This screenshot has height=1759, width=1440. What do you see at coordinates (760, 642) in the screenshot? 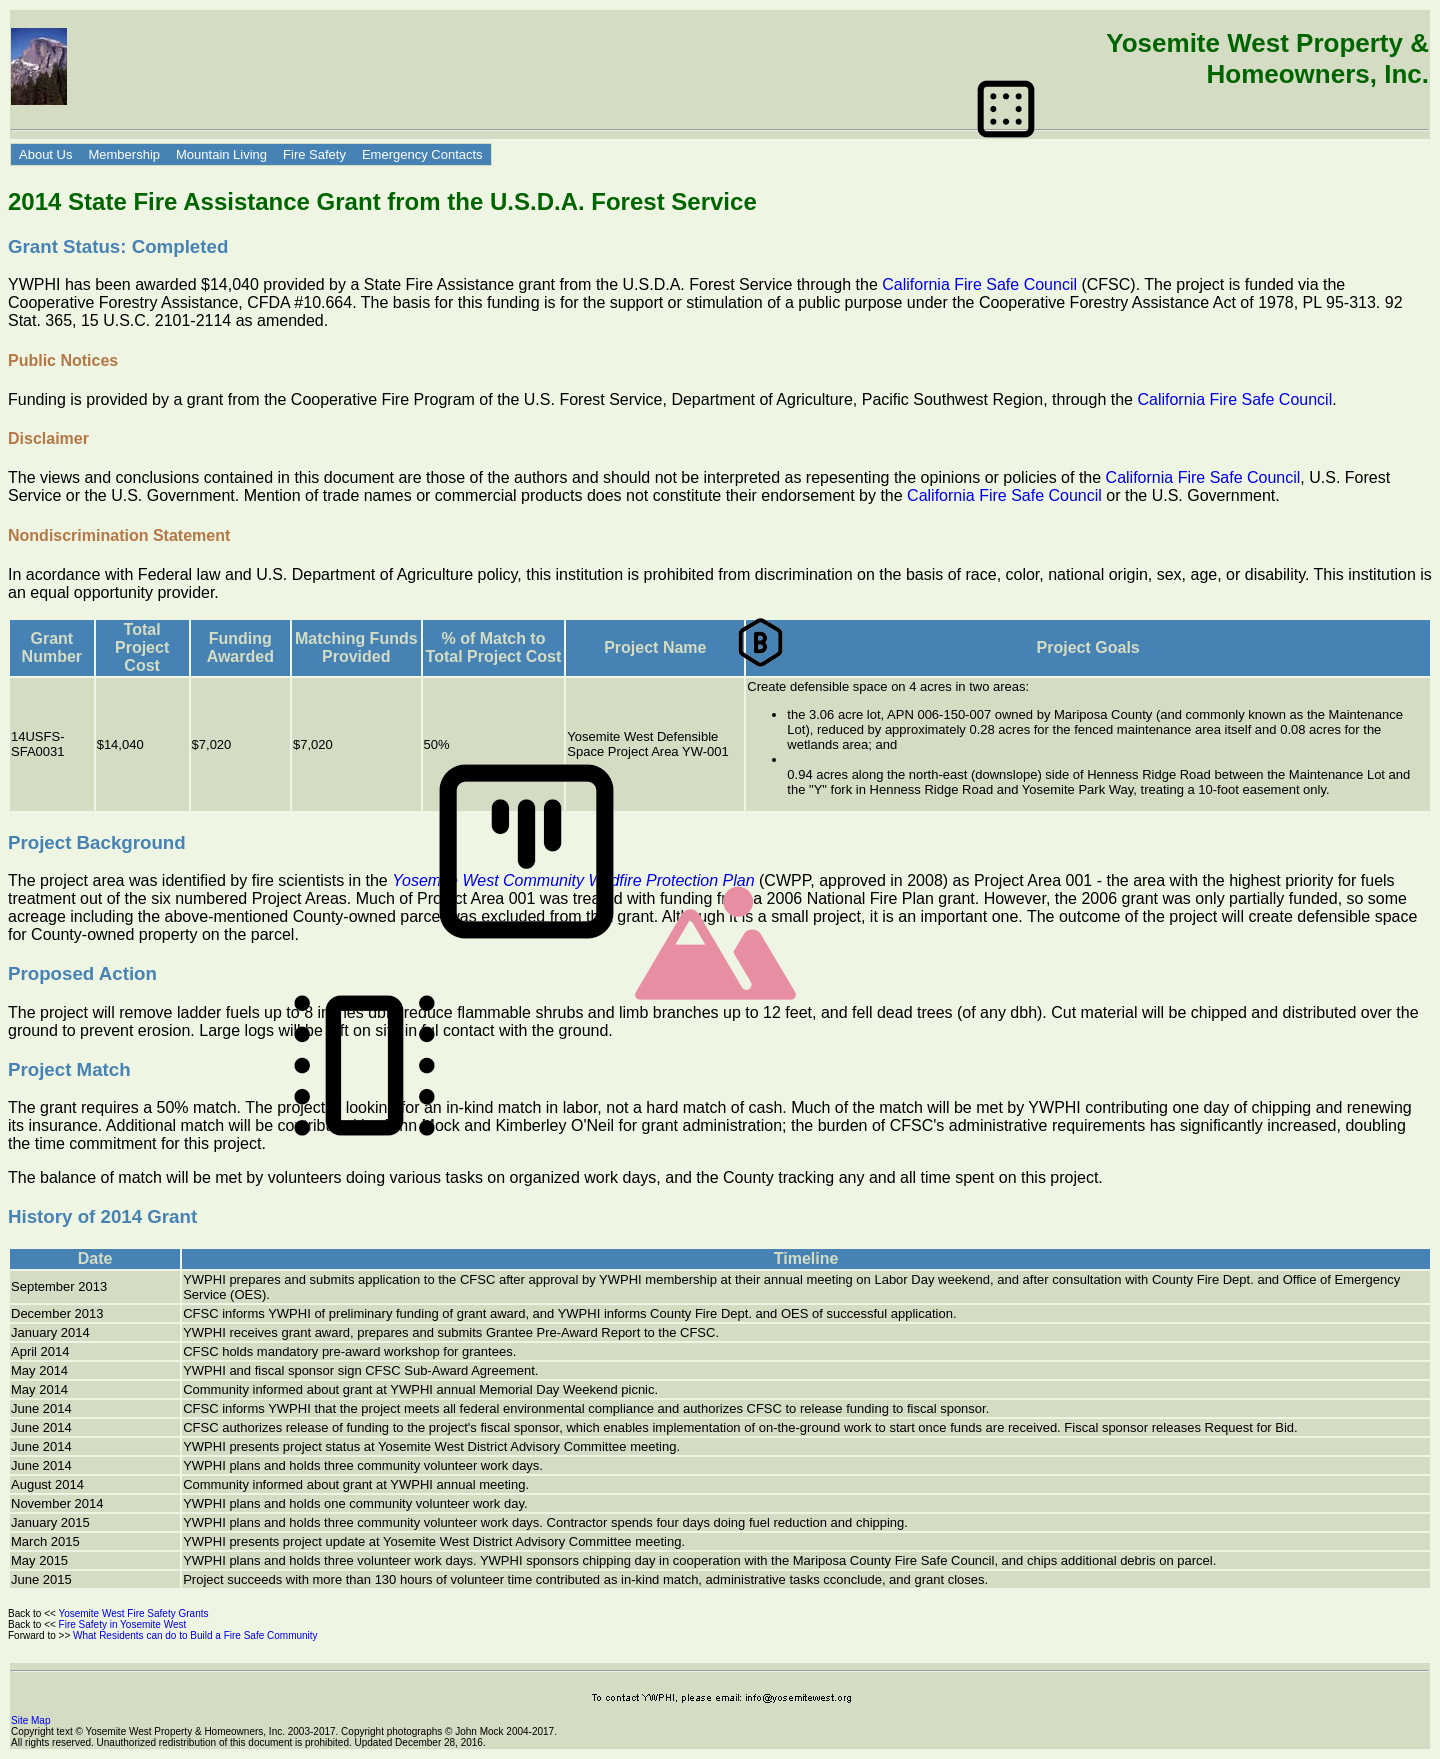
I see `indicates a "B" tier or category designation` at bounding box center [760, 642].